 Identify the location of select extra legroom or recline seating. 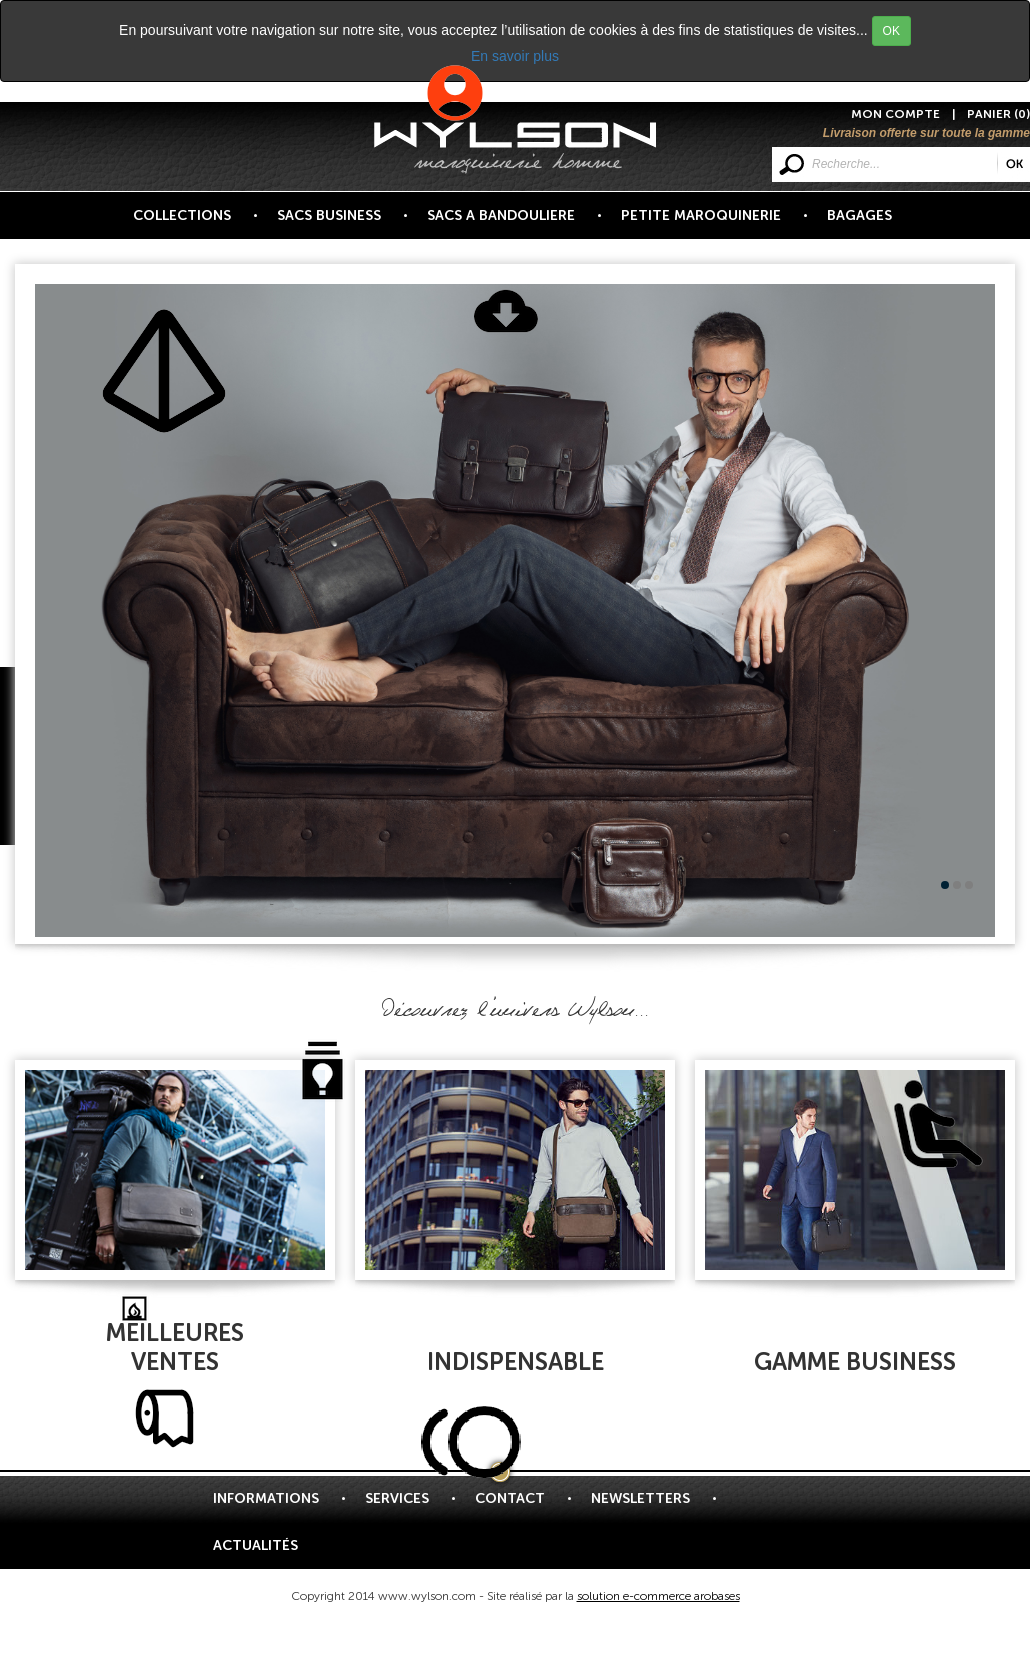
(939, 1126).